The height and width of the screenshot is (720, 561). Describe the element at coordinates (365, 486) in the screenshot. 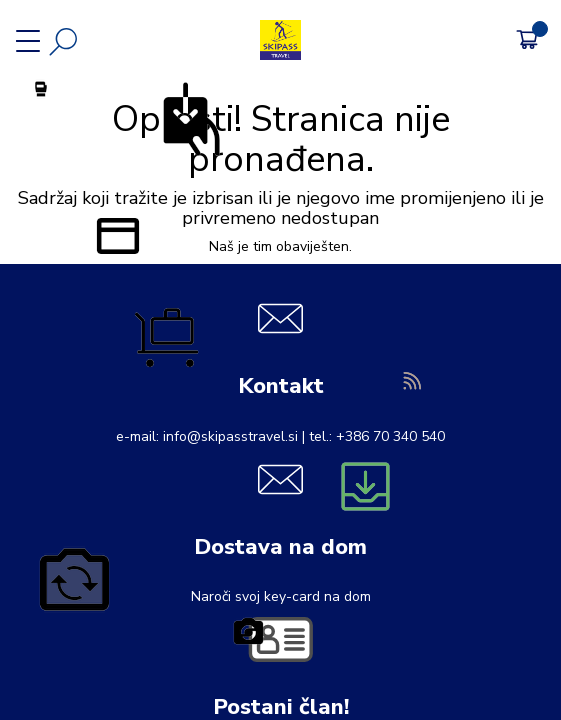

I see `download file to inbox or tray` at that location.